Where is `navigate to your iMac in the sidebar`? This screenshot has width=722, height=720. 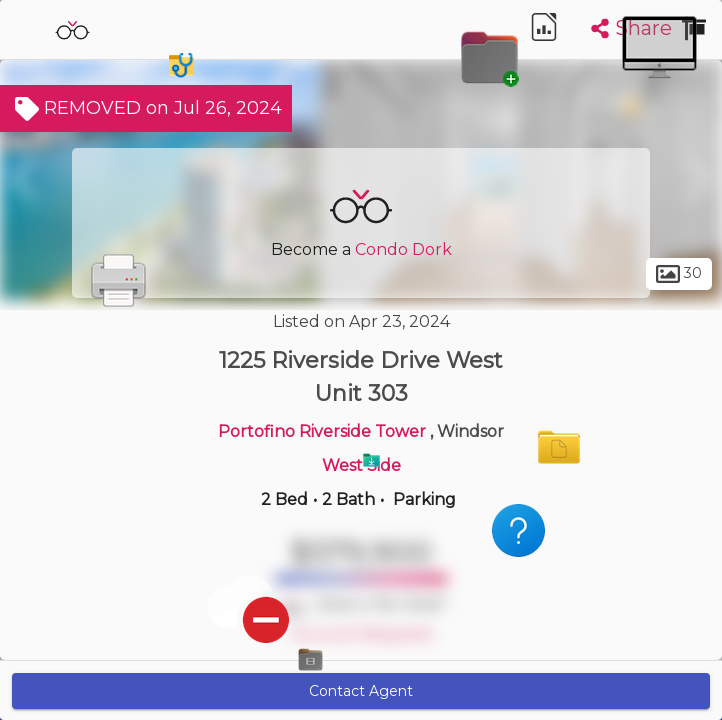
navigate to your iMac in the sidebar is located at coordinates (659, 48).